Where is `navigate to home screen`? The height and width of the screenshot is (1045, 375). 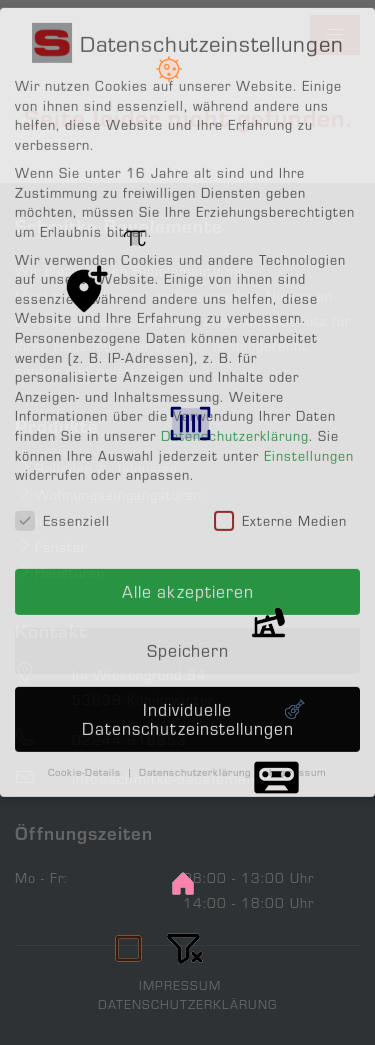
navigate to home screen is located at coordinates (183, 884).